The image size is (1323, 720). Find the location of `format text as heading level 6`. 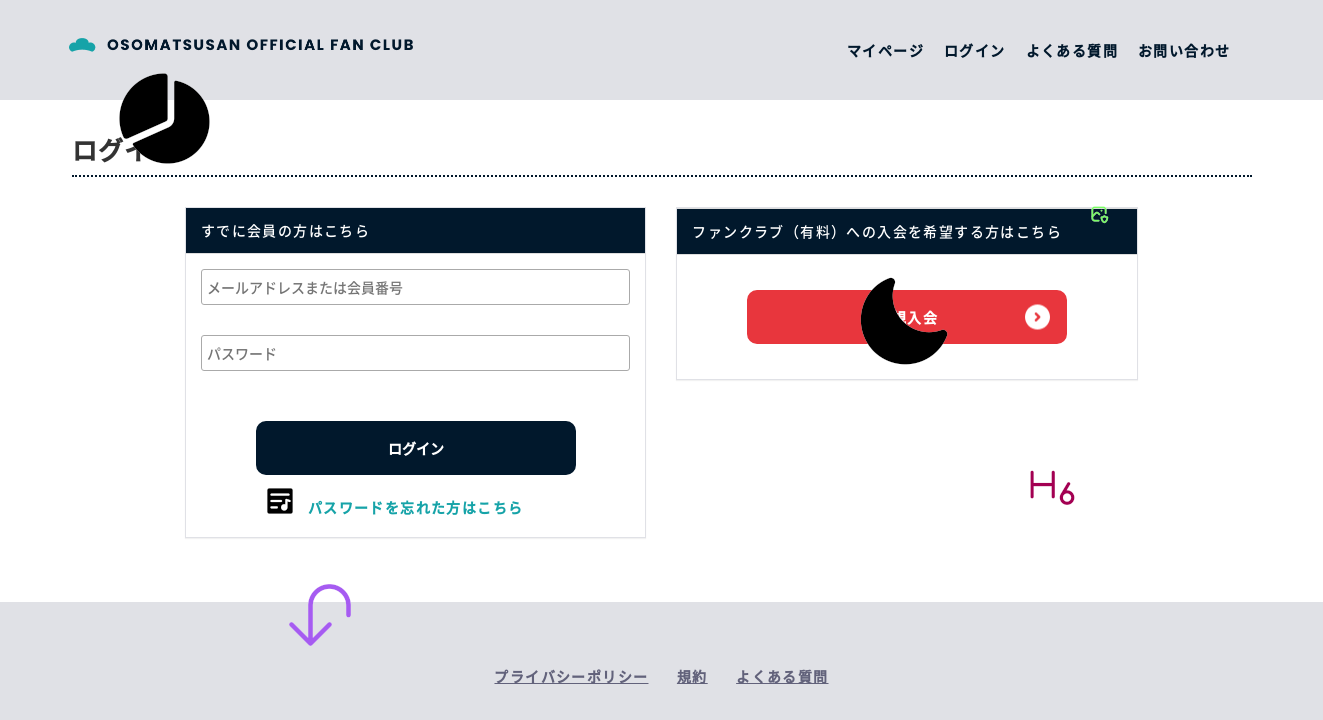

format text as heading level 6 is located at coordinates (1050, 487).